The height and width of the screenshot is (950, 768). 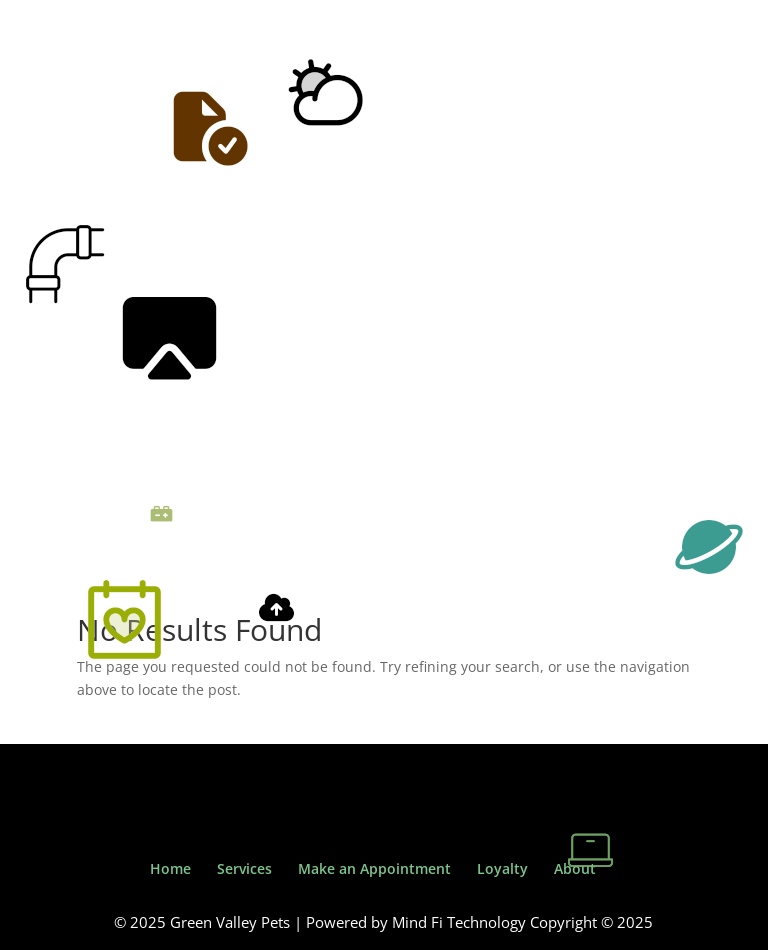 I want to click on explore global or worldwide content, so click(x=709, y=547).